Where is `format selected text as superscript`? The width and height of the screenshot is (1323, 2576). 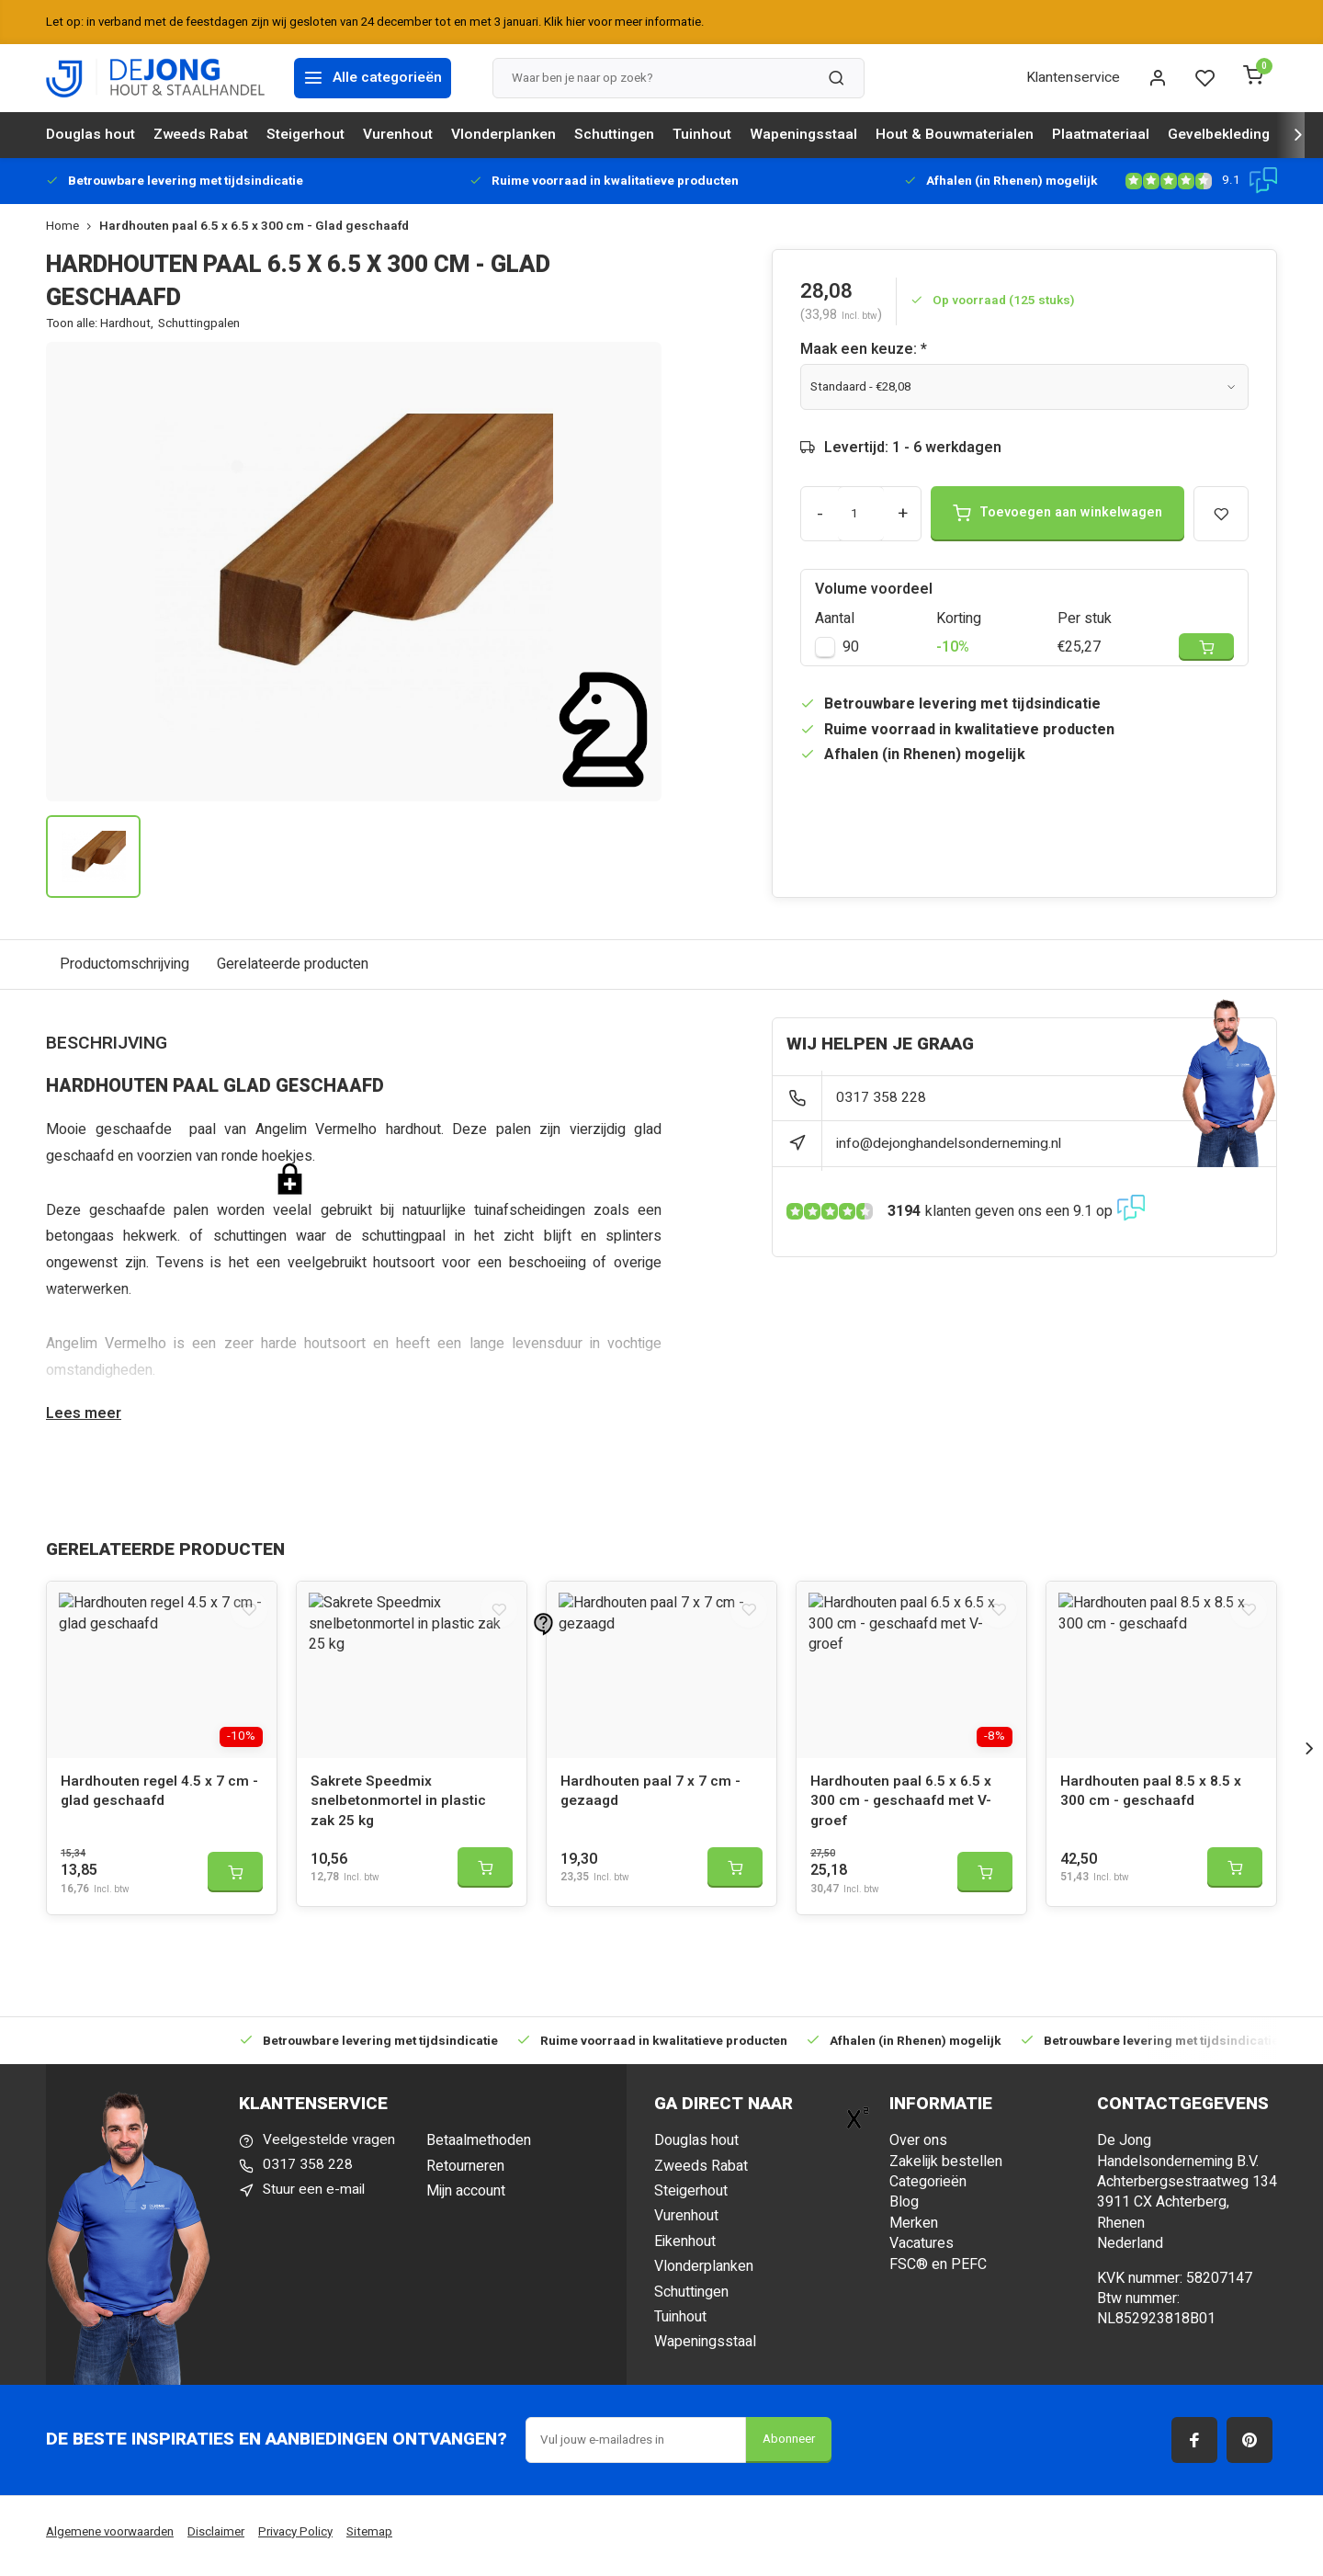 format selected text as superscript is located at coordinates (854, 2117).